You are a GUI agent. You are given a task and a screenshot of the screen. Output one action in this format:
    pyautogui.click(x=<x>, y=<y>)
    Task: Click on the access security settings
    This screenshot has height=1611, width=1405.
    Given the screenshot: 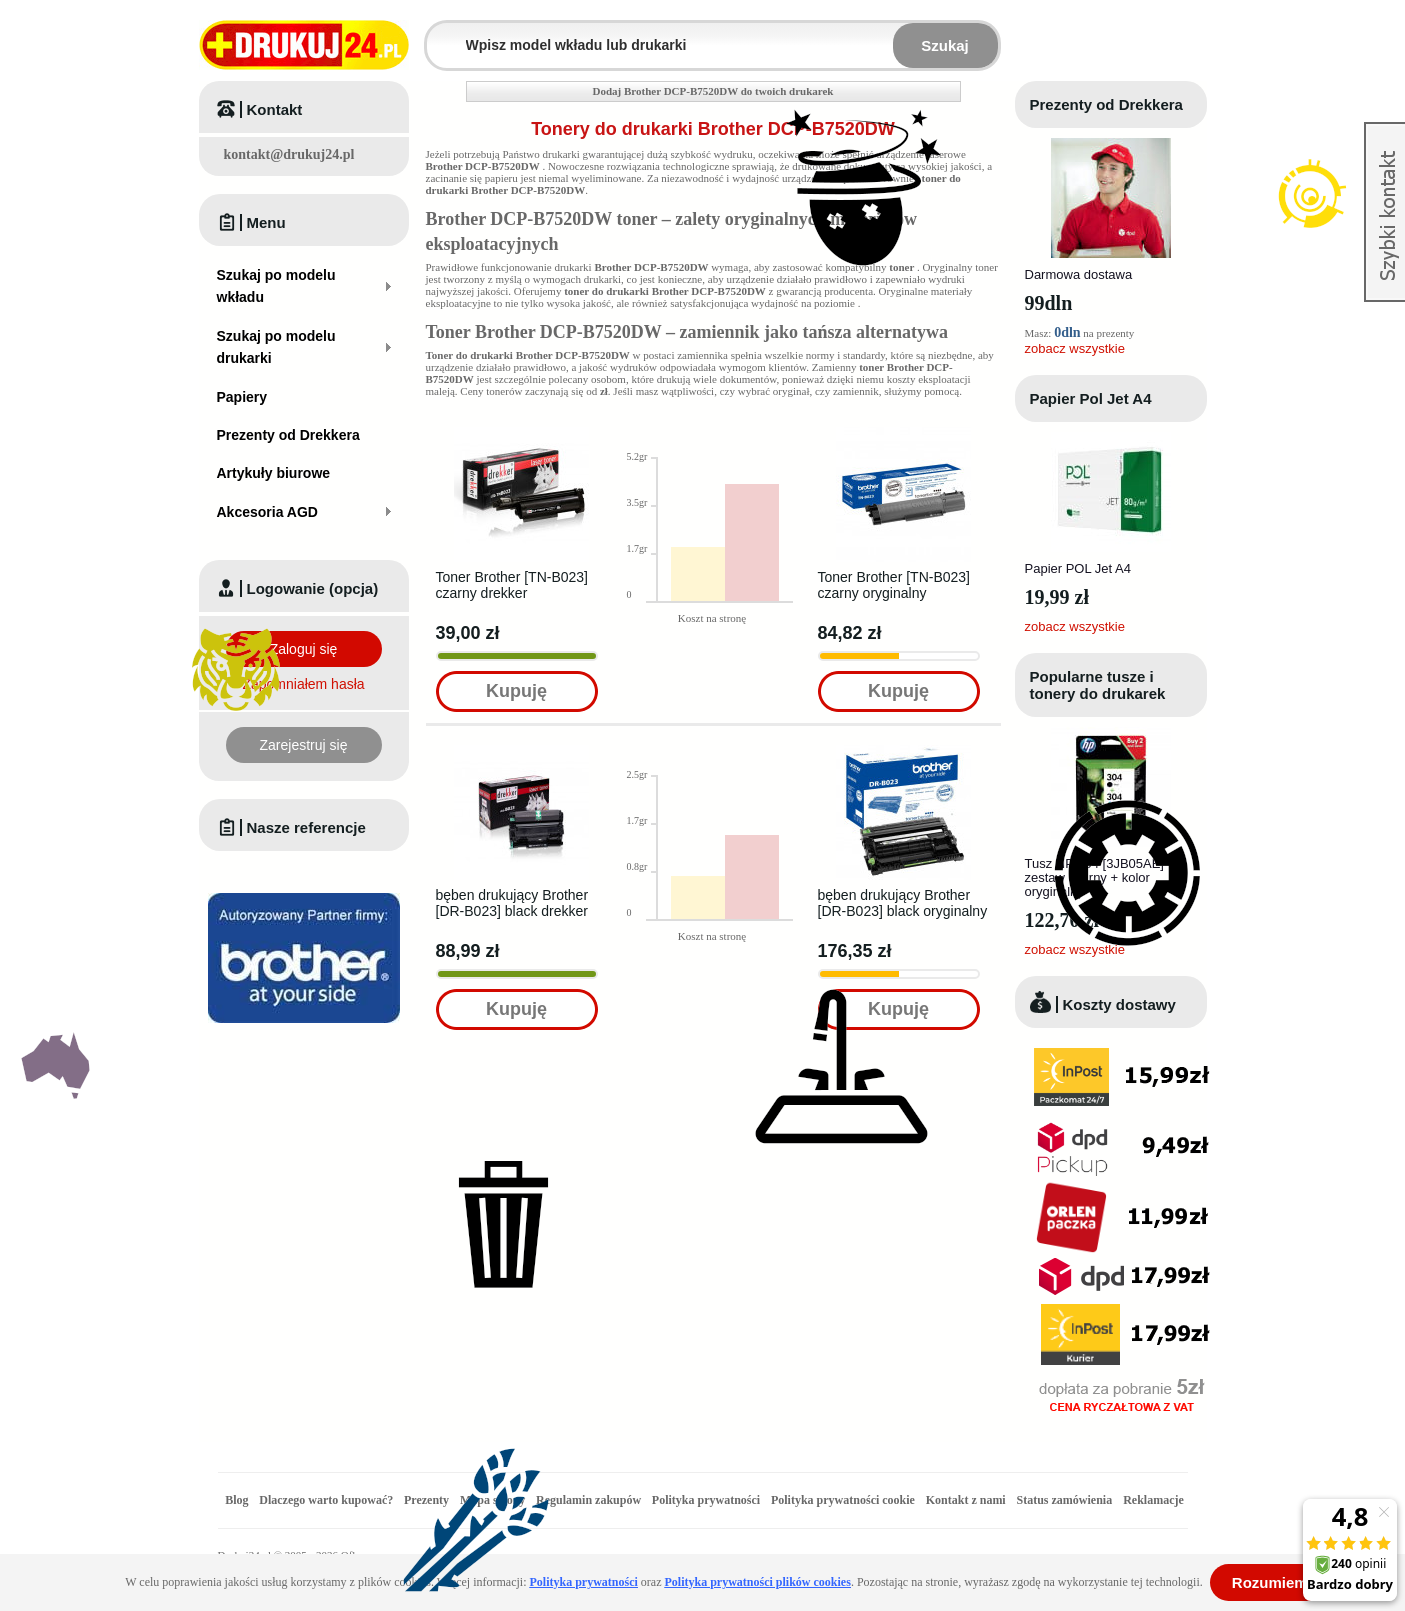 What is the action you would take?
    pyautogui.click(x=1128, y=873)
    